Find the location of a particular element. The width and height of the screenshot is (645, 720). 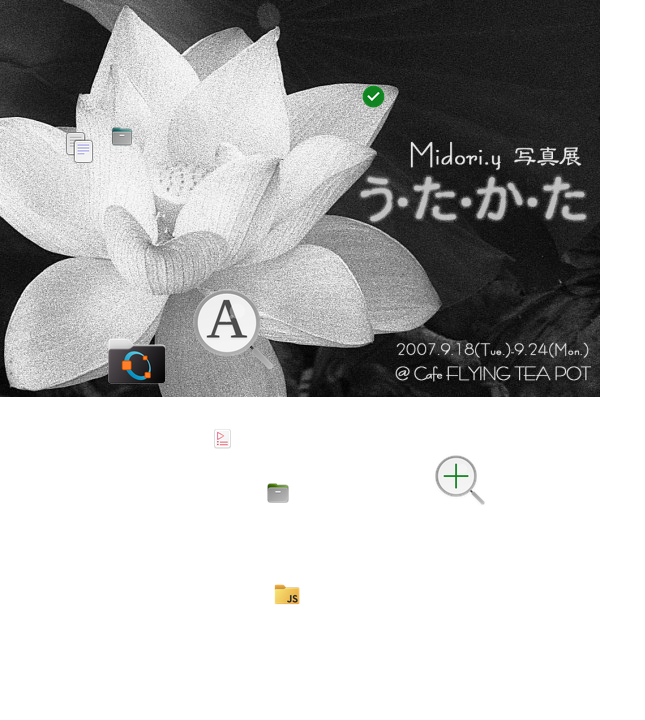

mark item as complete or approved is located at coordinates (373, 96).